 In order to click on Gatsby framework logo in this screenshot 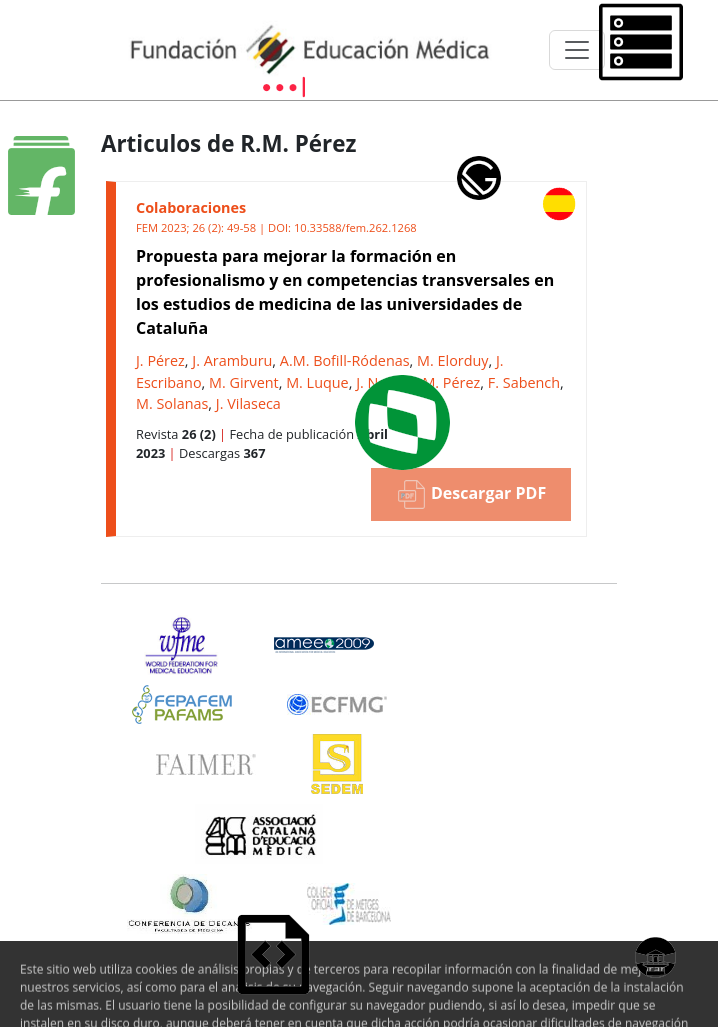, I will do `click(479, 178)`.